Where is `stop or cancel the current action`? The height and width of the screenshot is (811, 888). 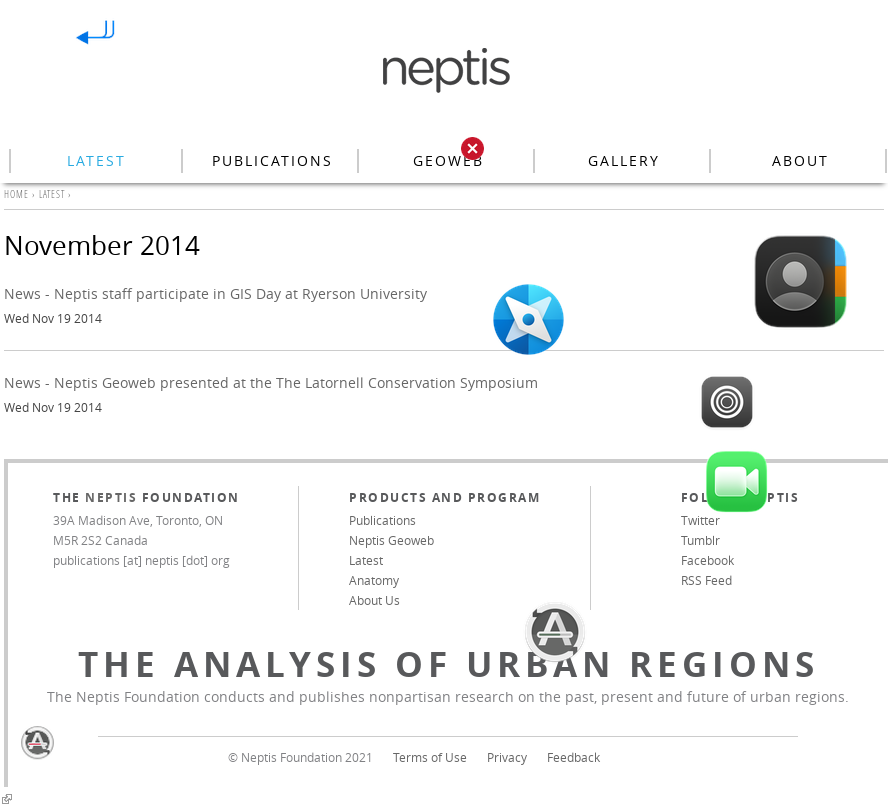 stop or cancel the current action is located at coordinates (472, 148).